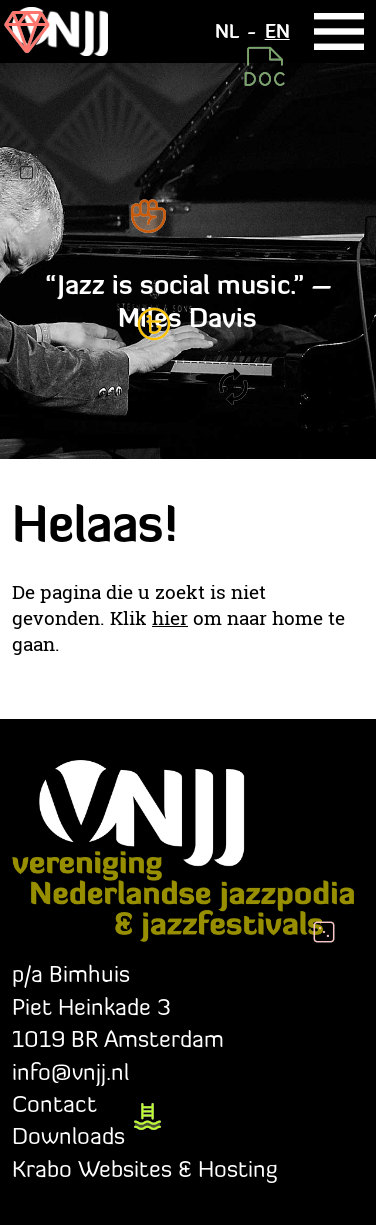  I want to click on indicates solidarity or support action, so click(148, 215).